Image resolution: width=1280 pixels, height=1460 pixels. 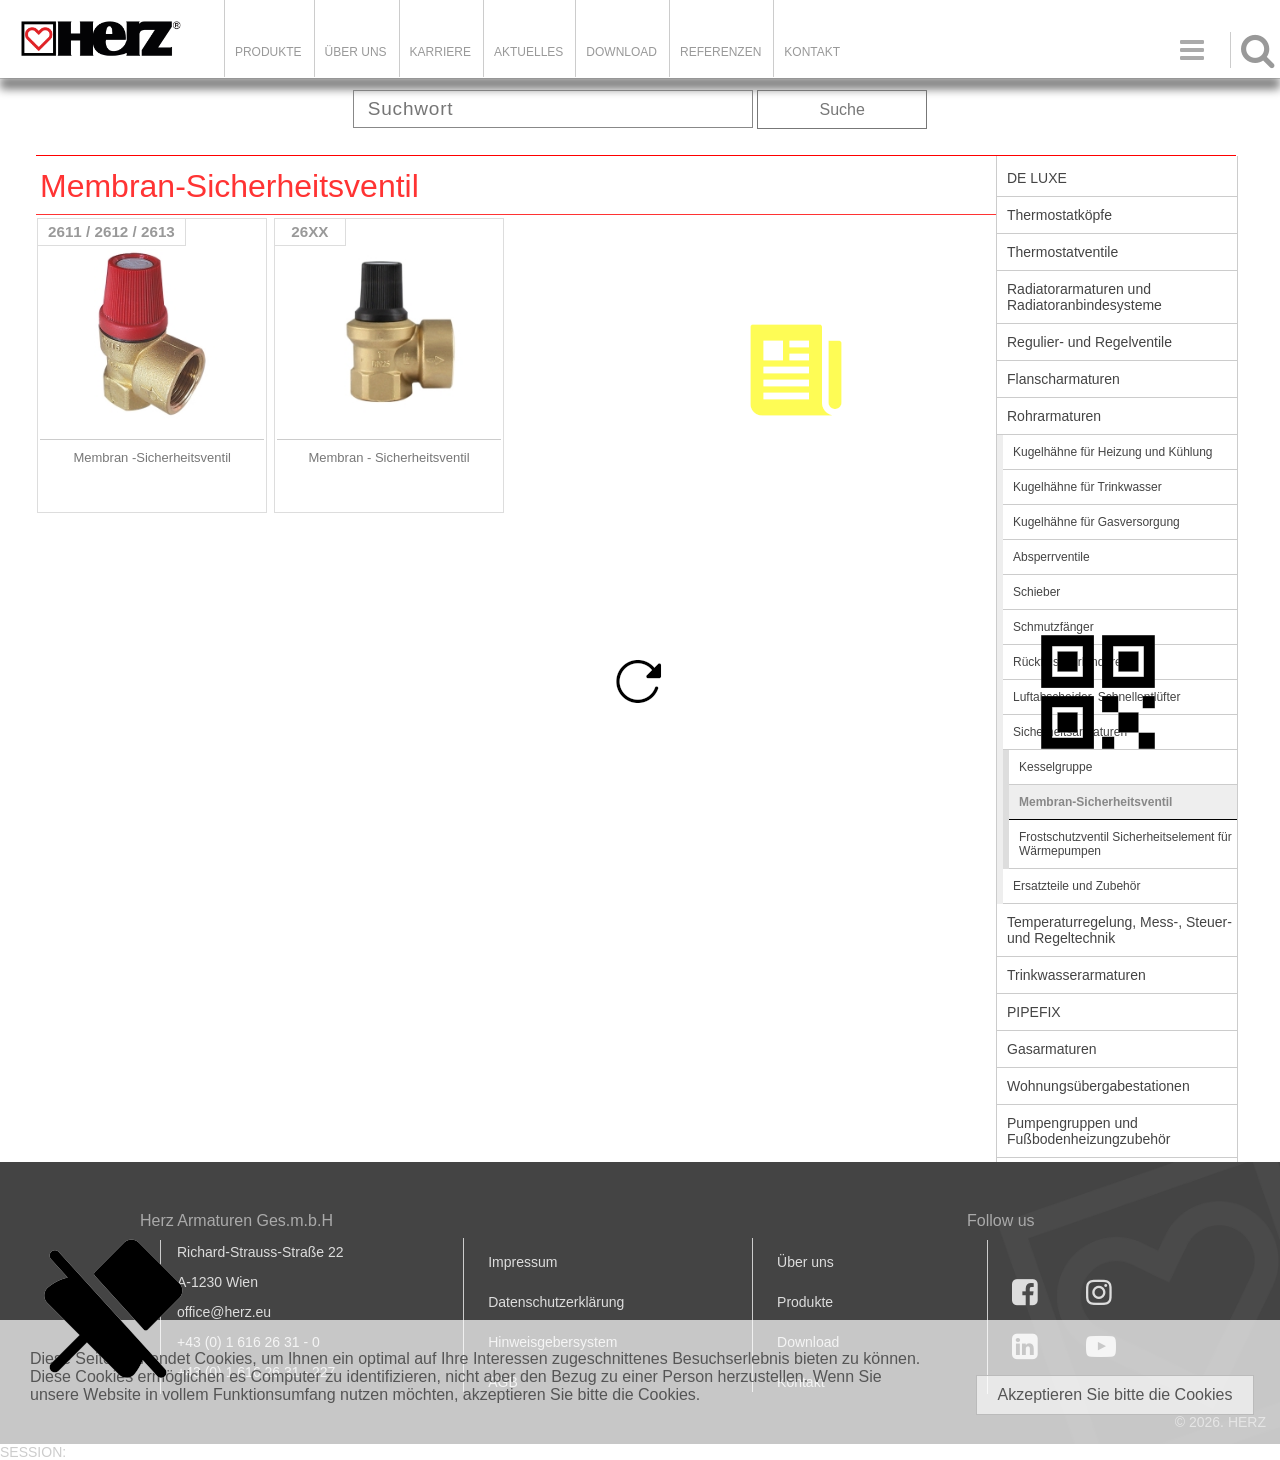 What do you see at coordinates (796, 370) in the screenshot?
I see `view news or articles` at bounding box center [796, 370].